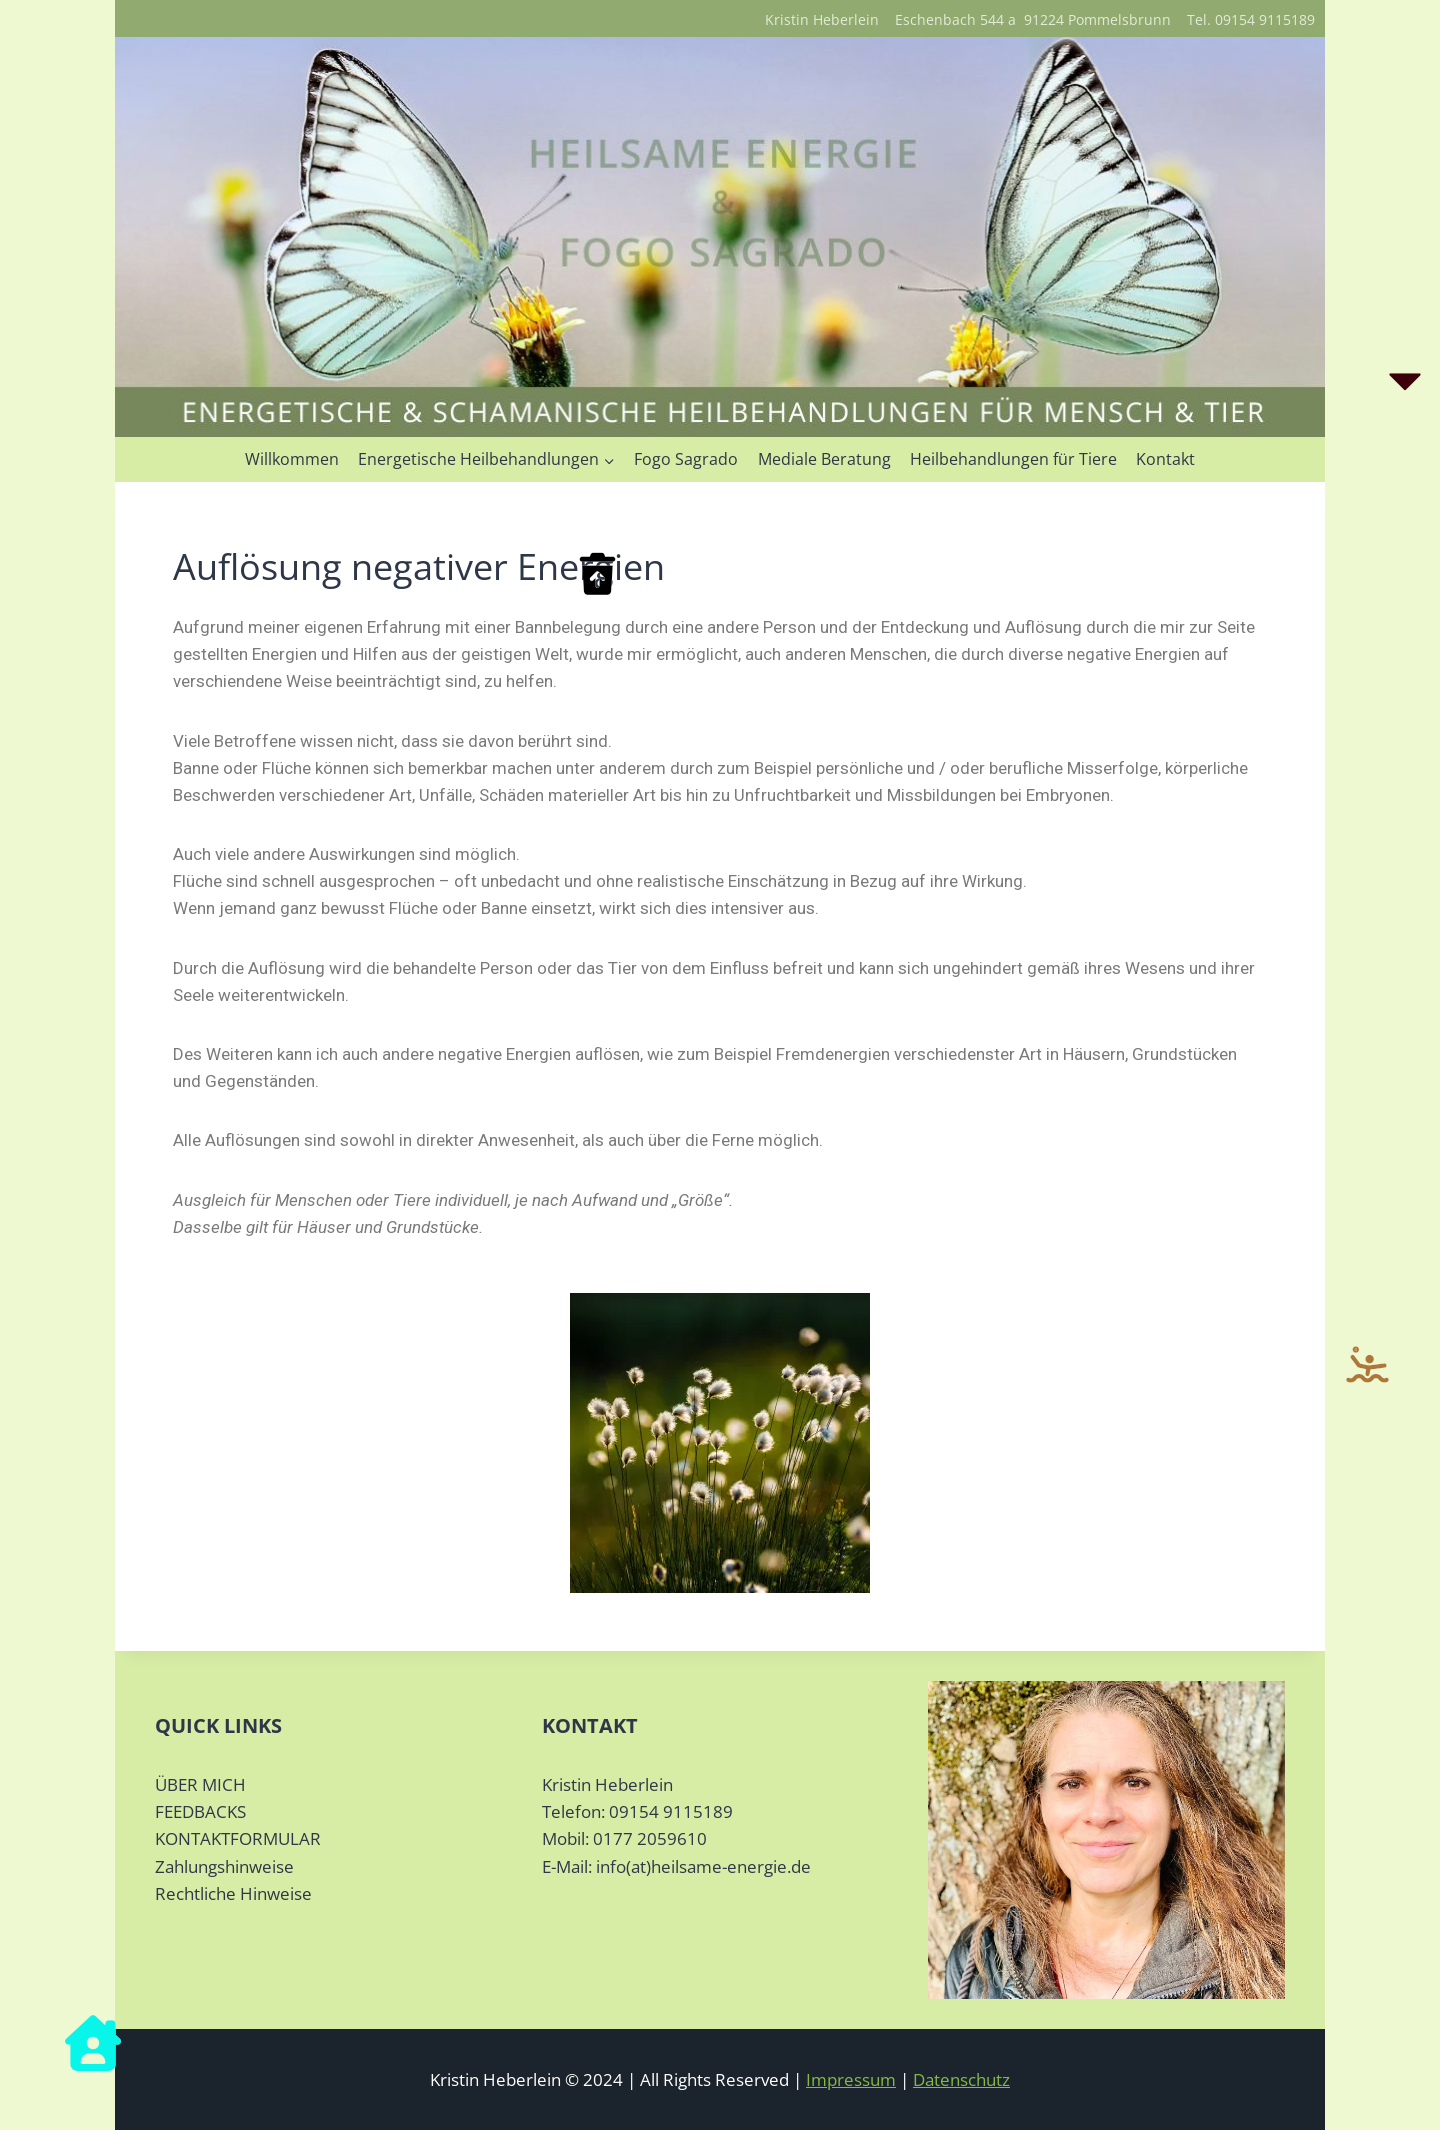 The width and height of the screenshot is (1440, 2130). Describe the element at coordinates (93, 2043) in the screenshot. I see `view home or family account settings` at that location.